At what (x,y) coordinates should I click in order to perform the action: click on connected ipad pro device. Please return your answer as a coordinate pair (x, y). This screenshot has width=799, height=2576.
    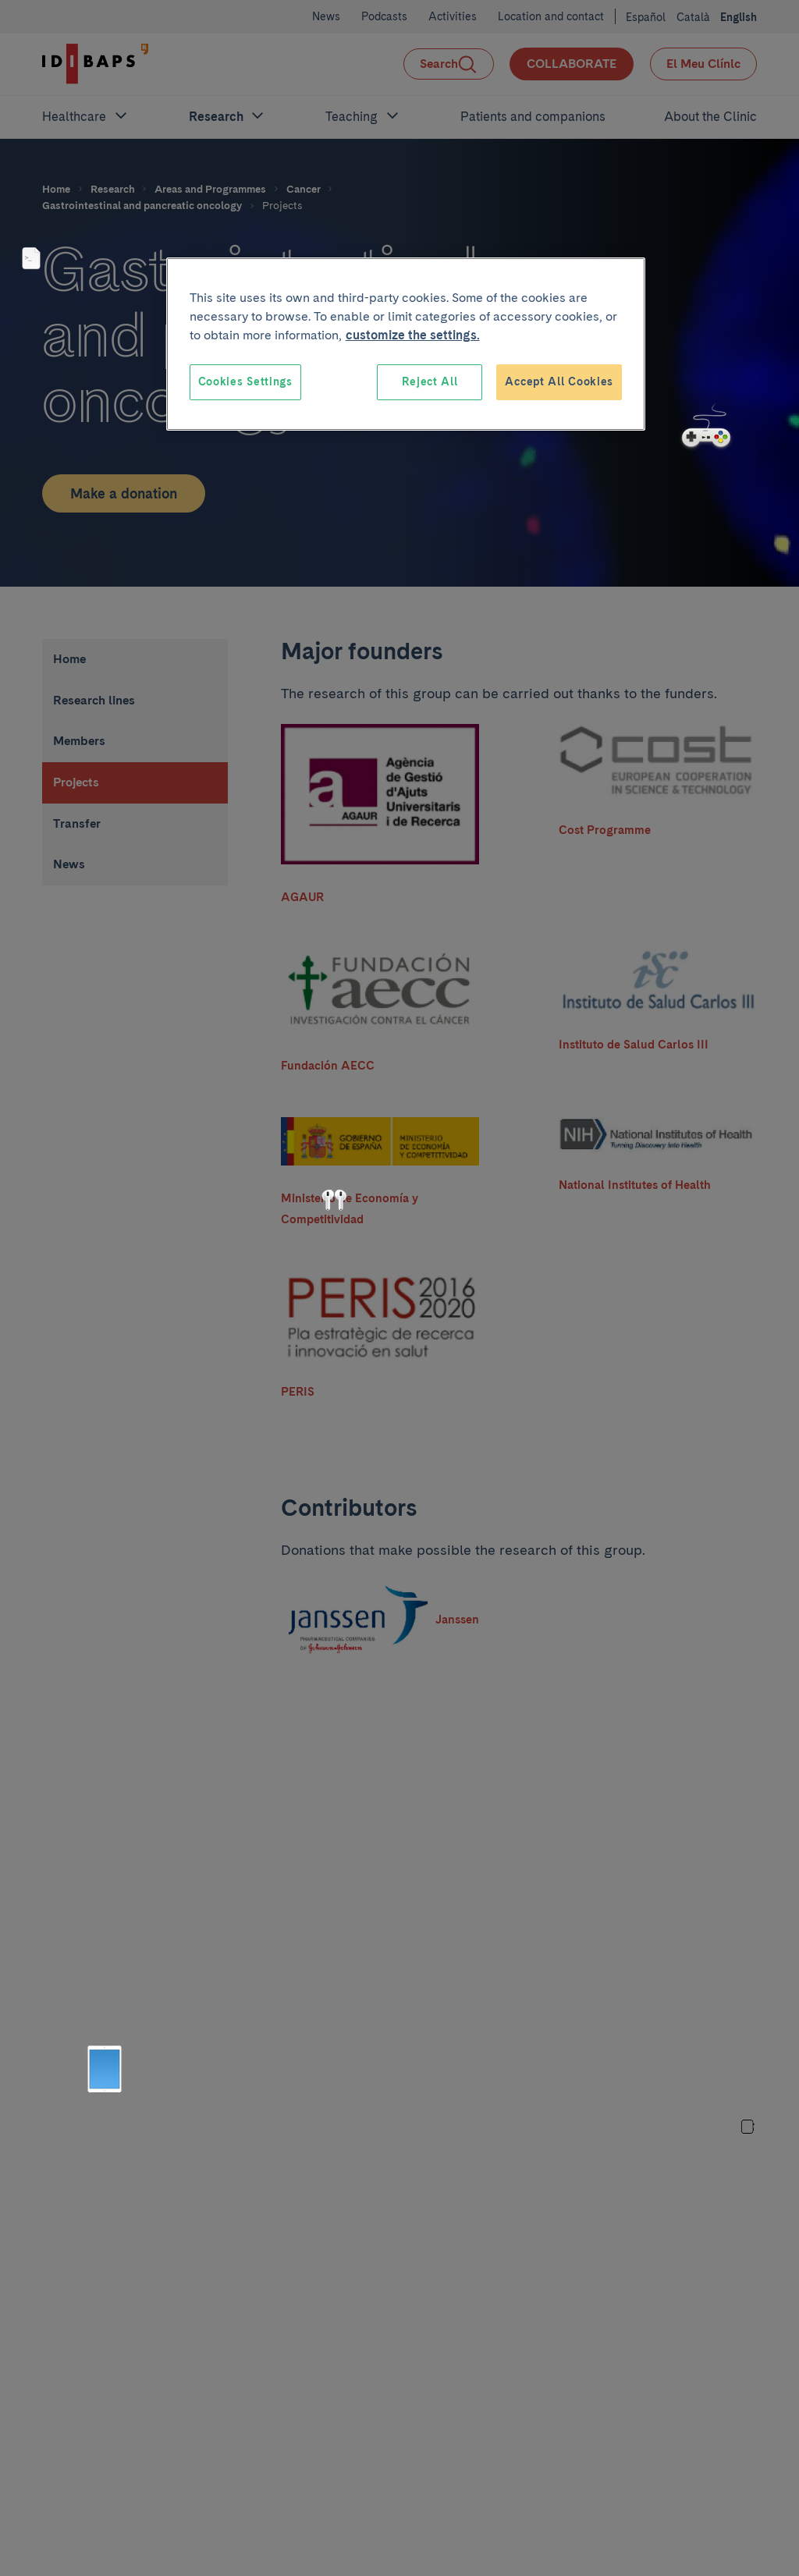
    Looking at the image, I should click on (105, 2069).